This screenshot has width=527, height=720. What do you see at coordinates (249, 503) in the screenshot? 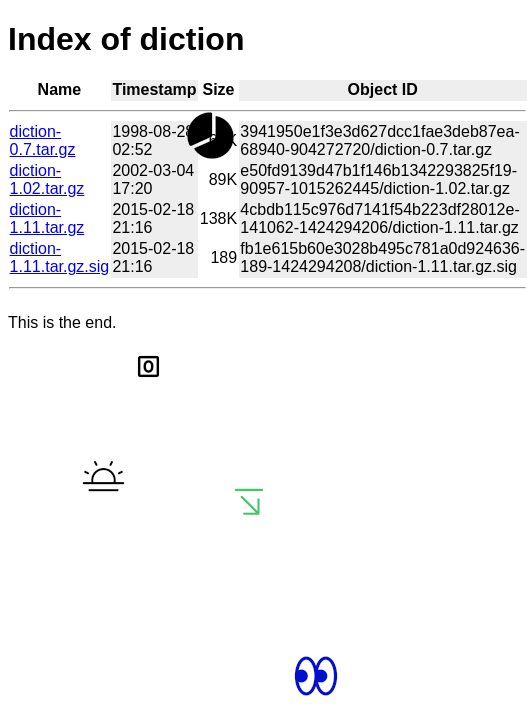
I see `move item to bottom-right corner` at bounding box center [249, 503].